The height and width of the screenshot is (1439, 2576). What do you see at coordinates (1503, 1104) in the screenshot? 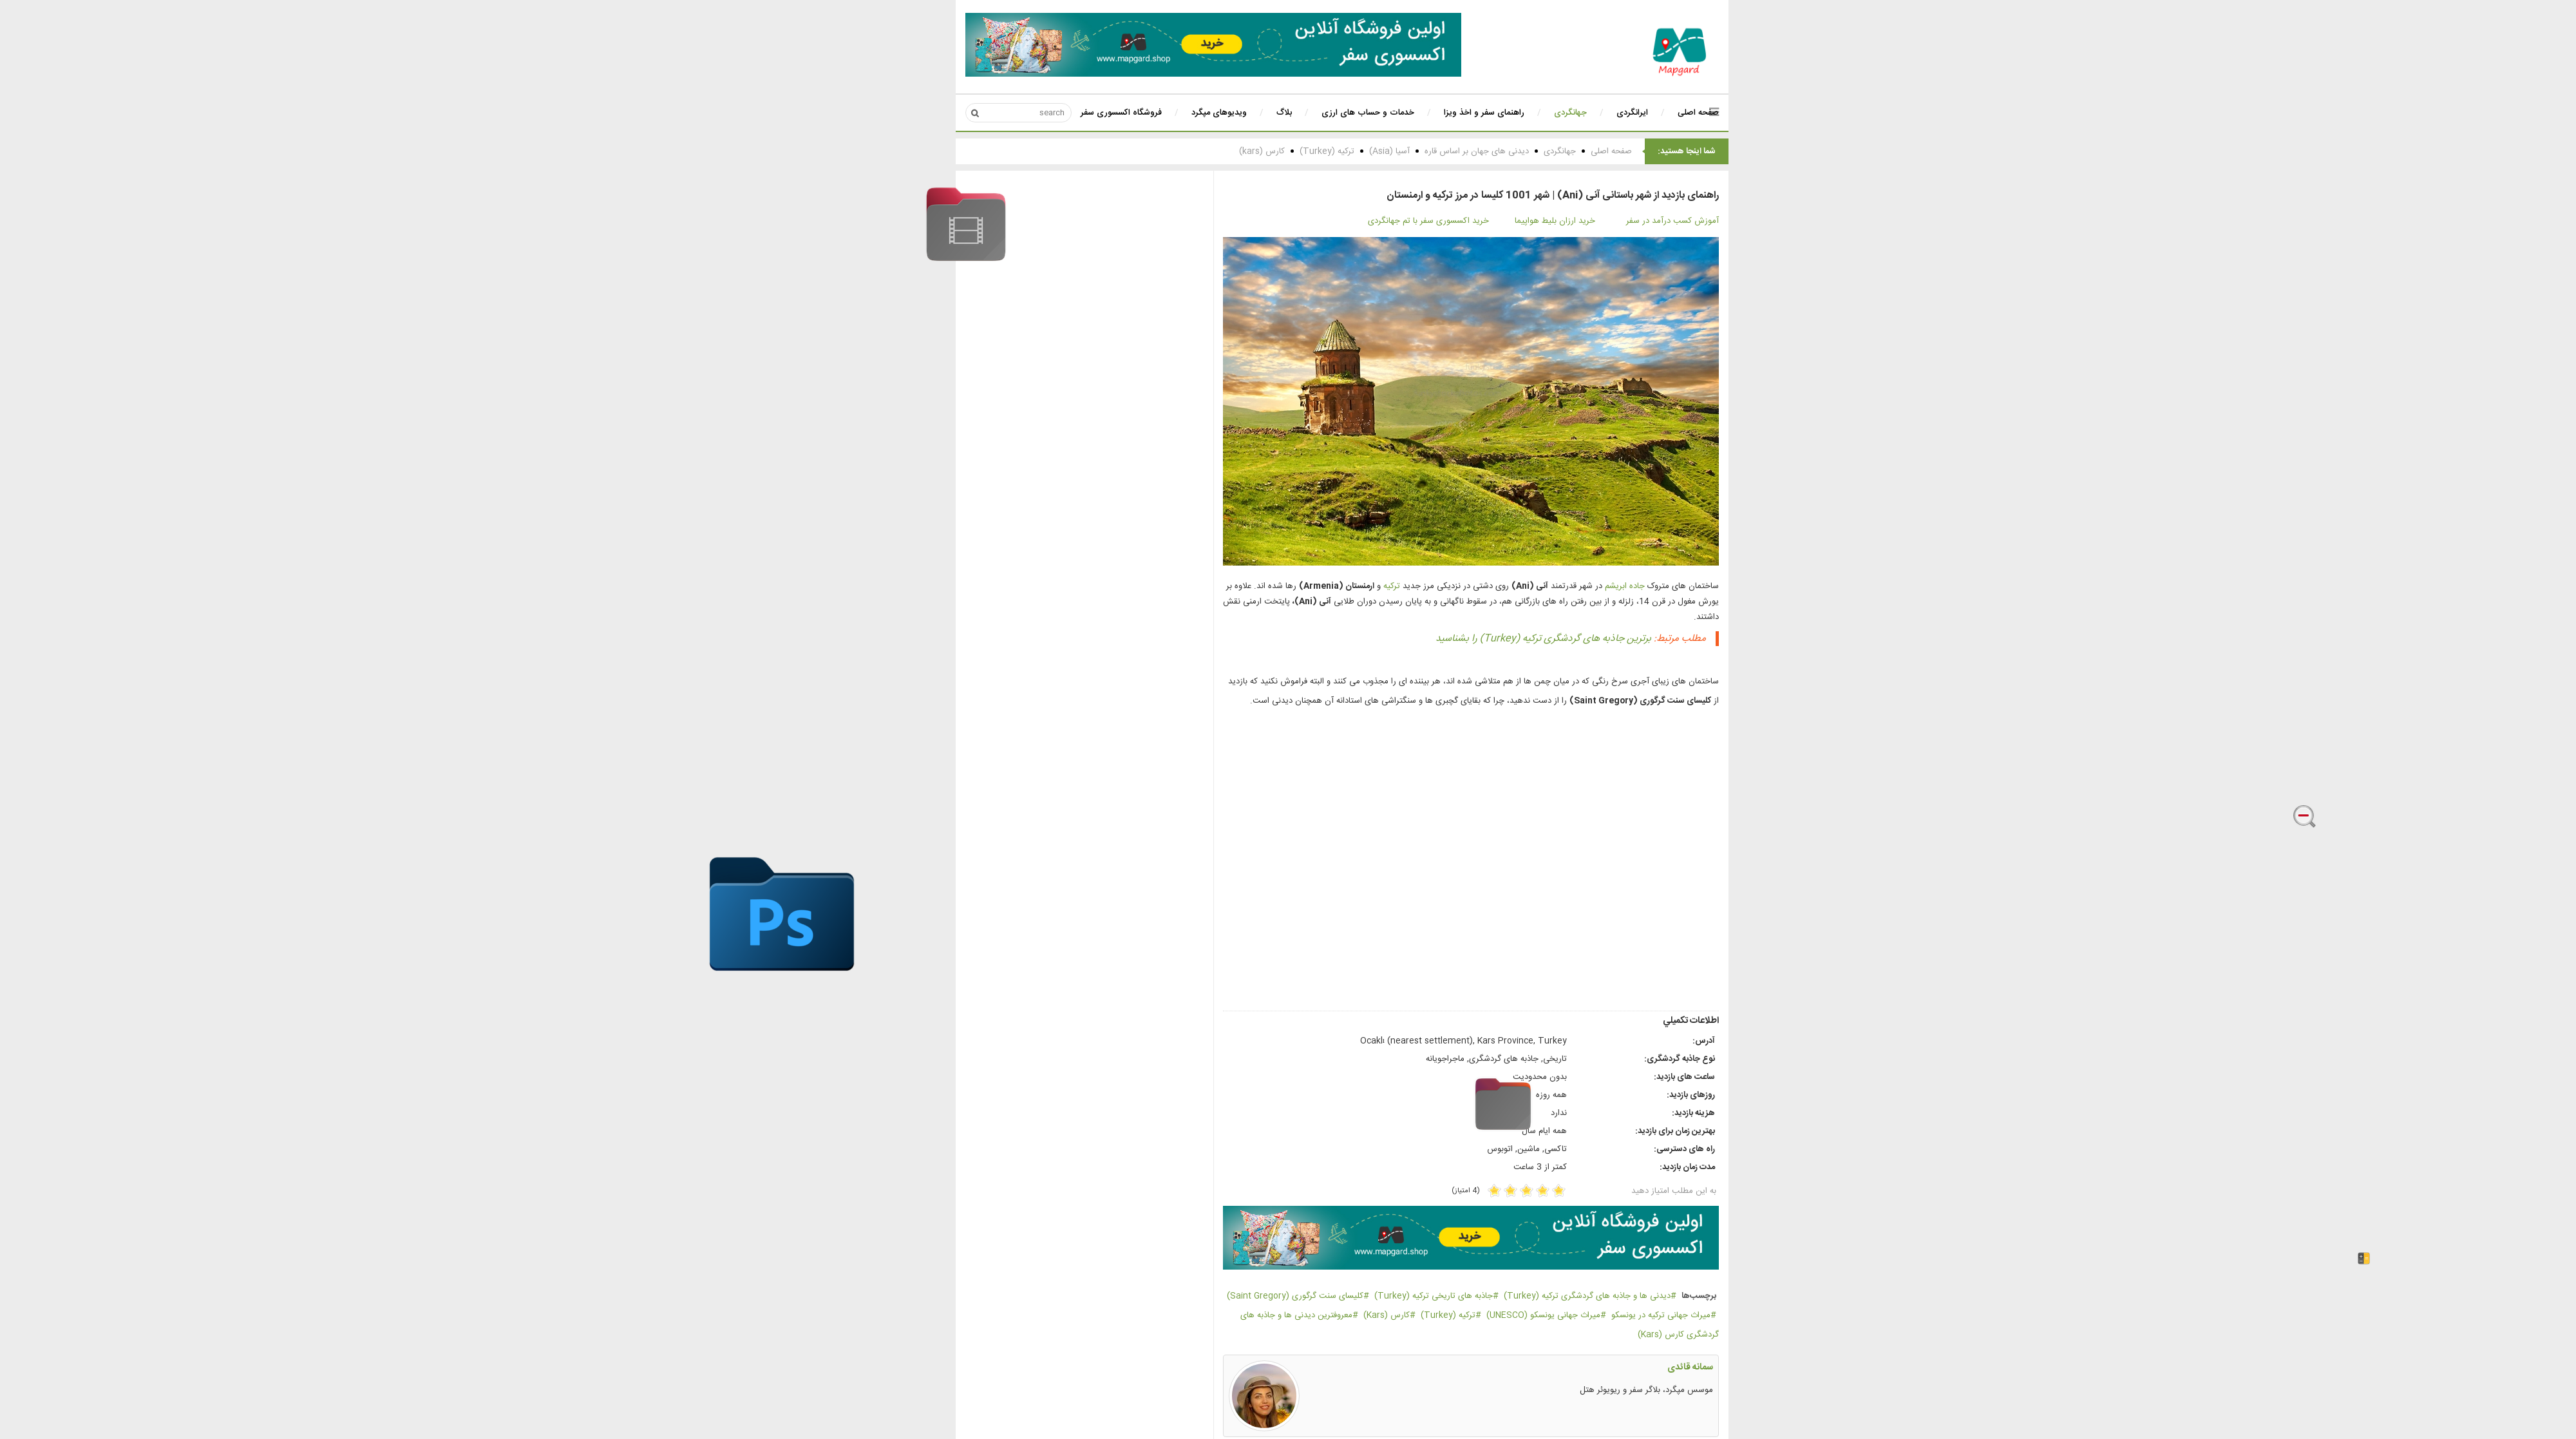
I see `open folder or directory` at bounding box center [1503, 1104].